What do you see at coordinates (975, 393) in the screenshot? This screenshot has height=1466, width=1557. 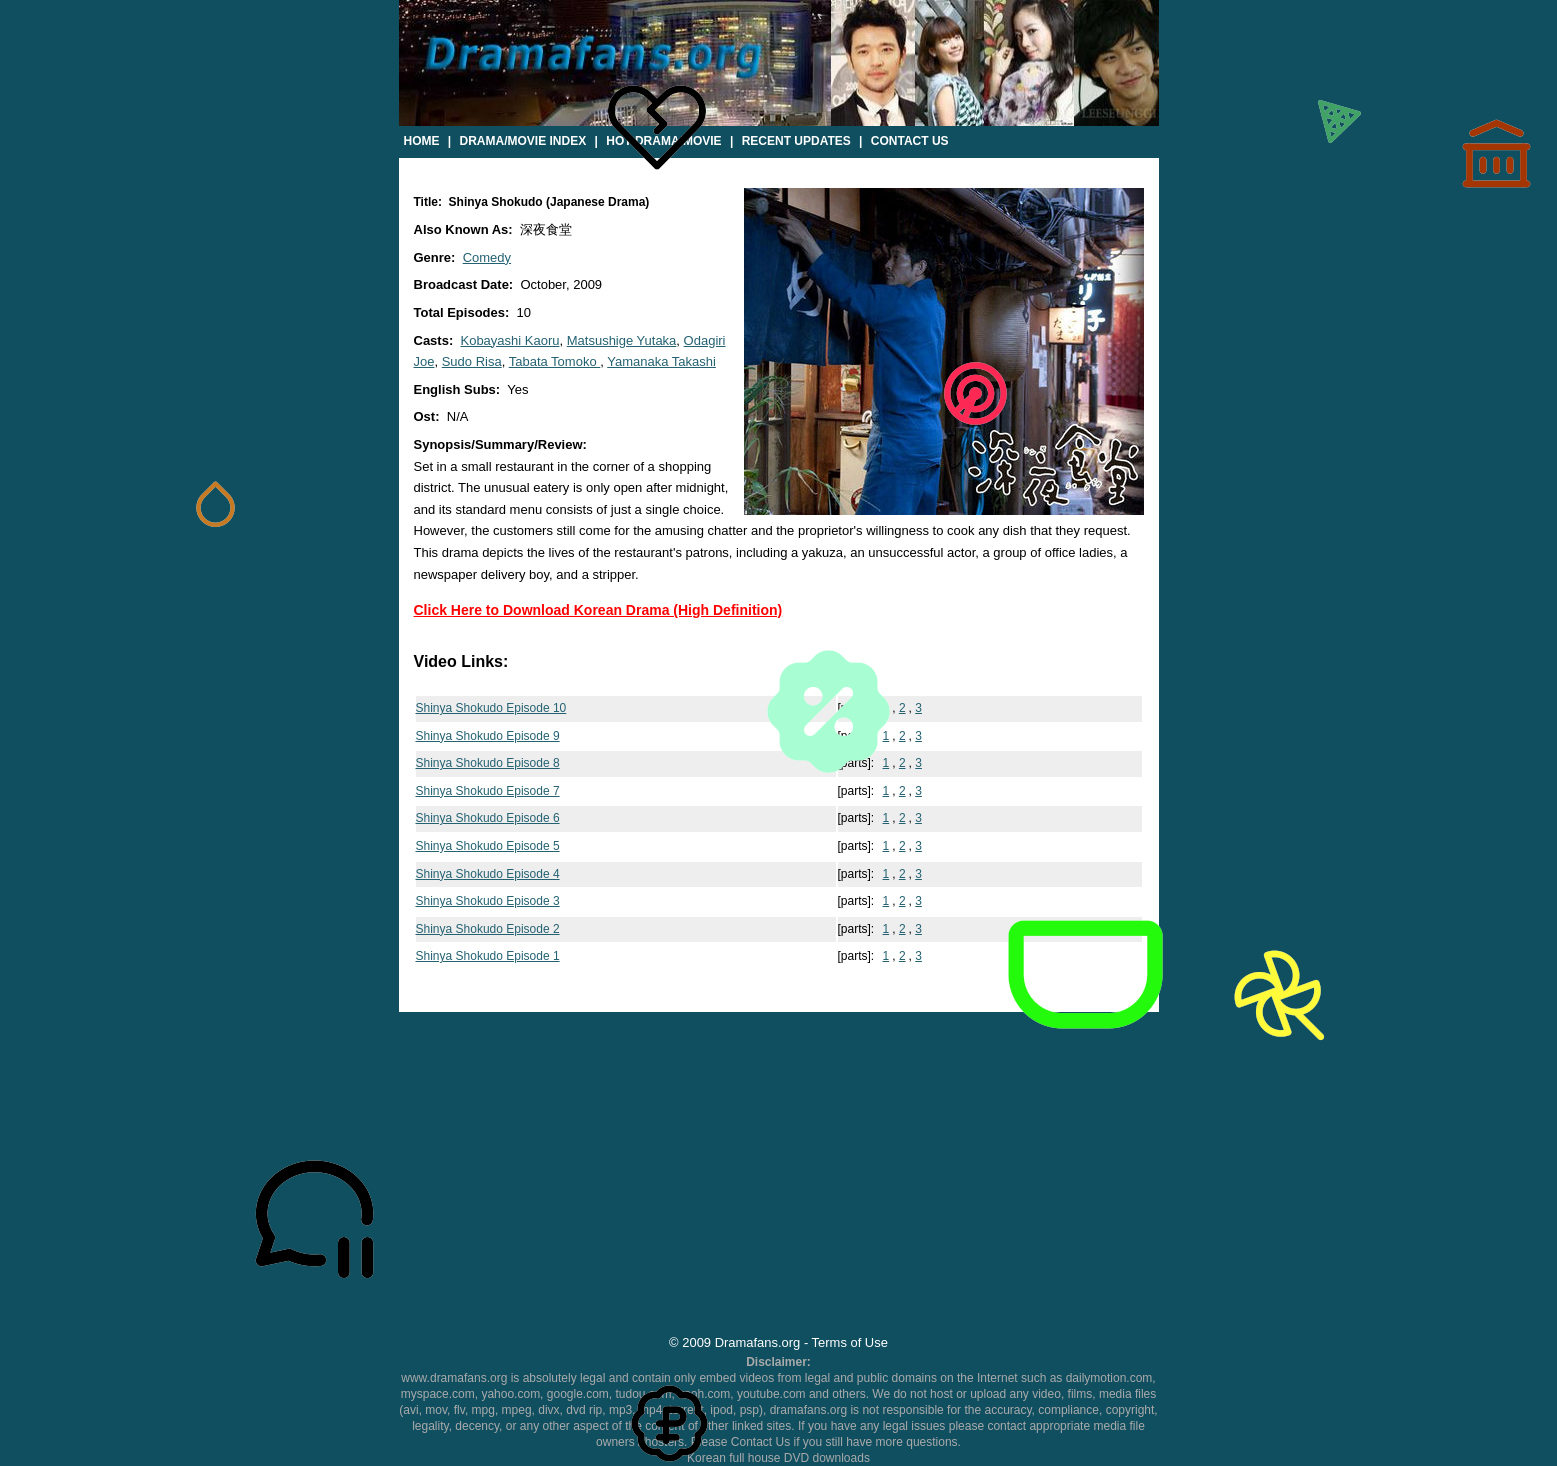 I see `open Flightradar24 app` at bounding box center [975, 393].